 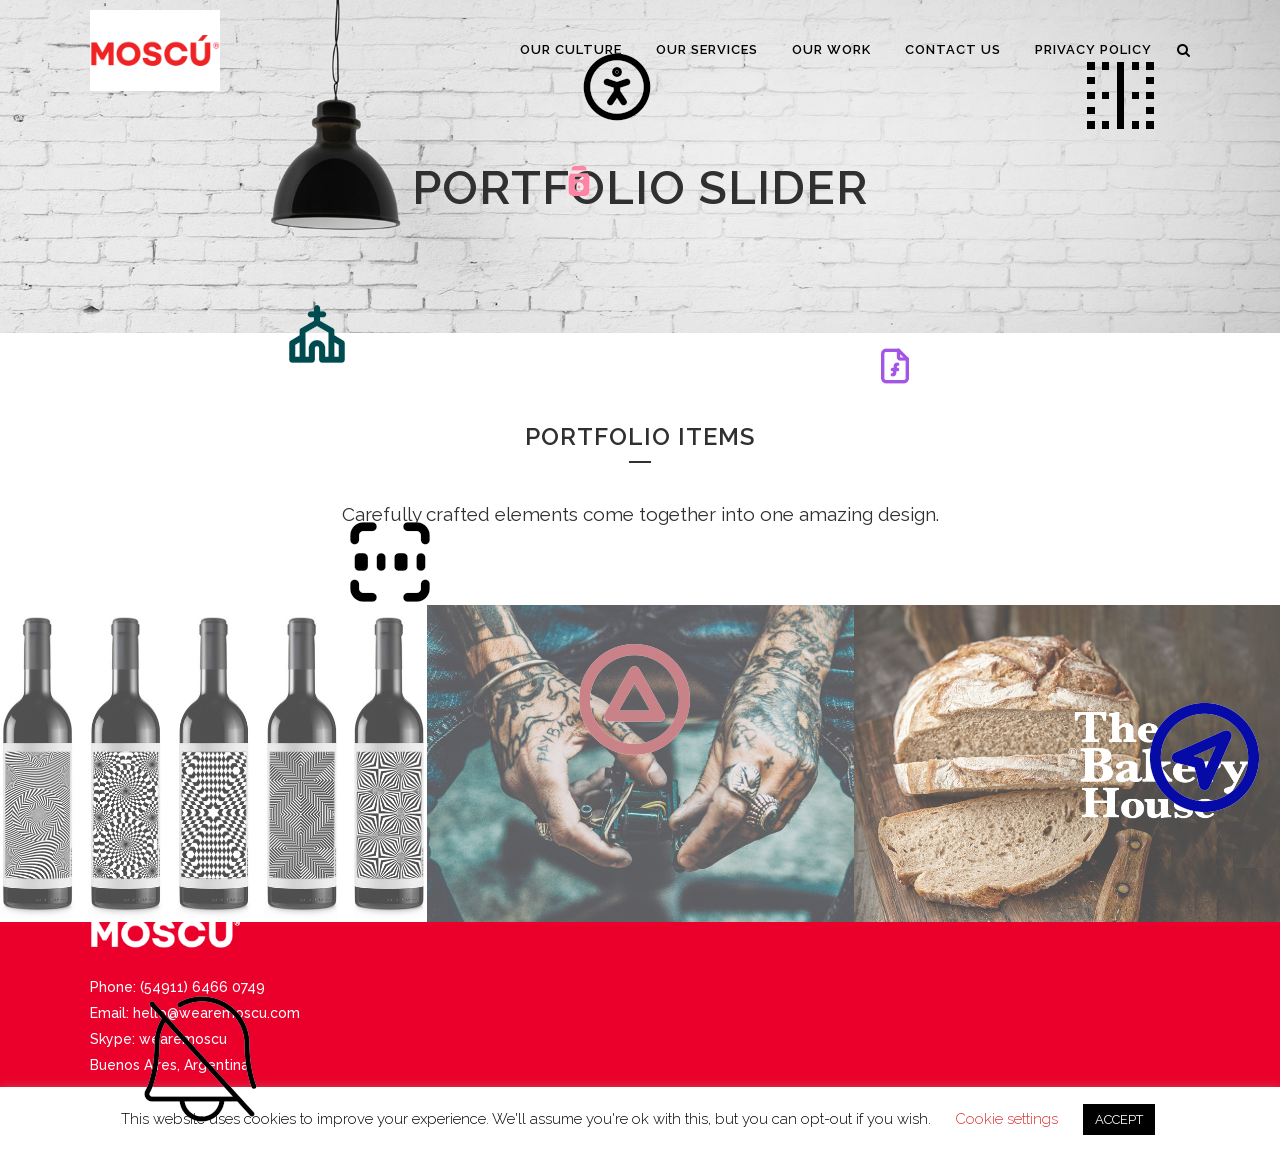 What do you see at coordinates (202, 1059) in the screenshot?
I see `mute notifications` at bounding box center [202, 1059].